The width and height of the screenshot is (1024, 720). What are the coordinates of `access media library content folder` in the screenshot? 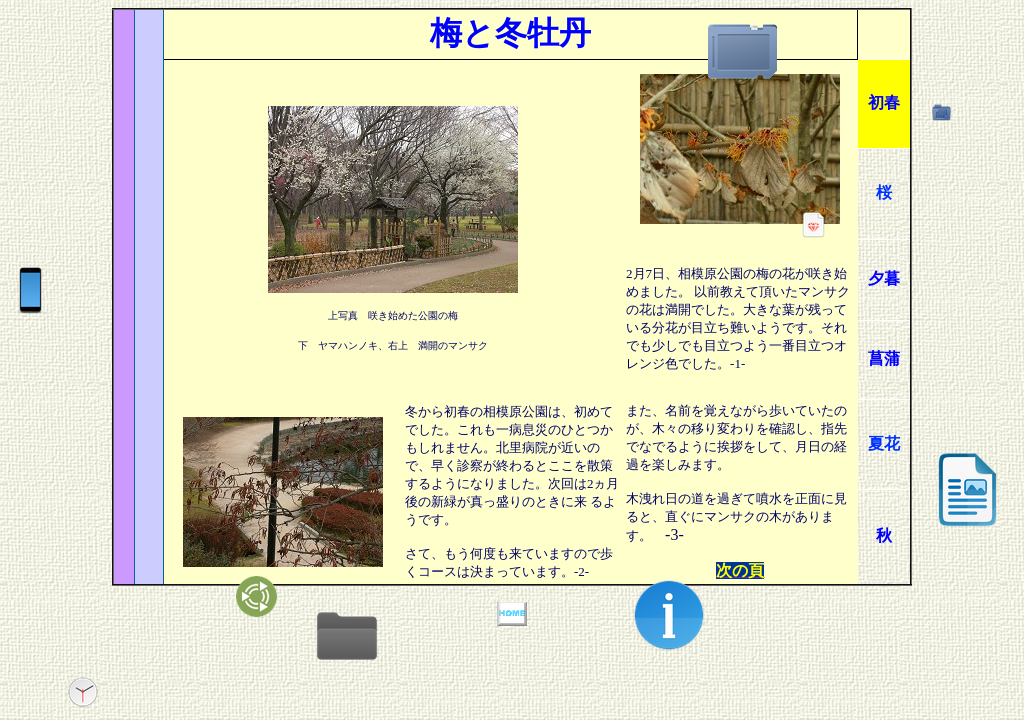 It's located at (941, 112).